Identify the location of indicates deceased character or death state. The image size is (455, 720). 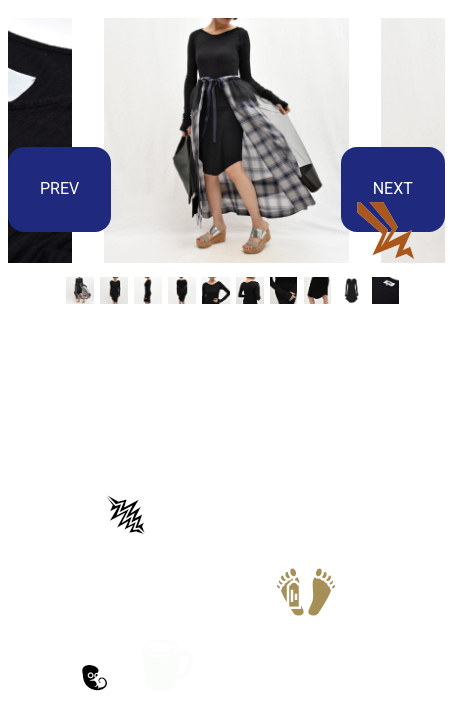
(306, 592).